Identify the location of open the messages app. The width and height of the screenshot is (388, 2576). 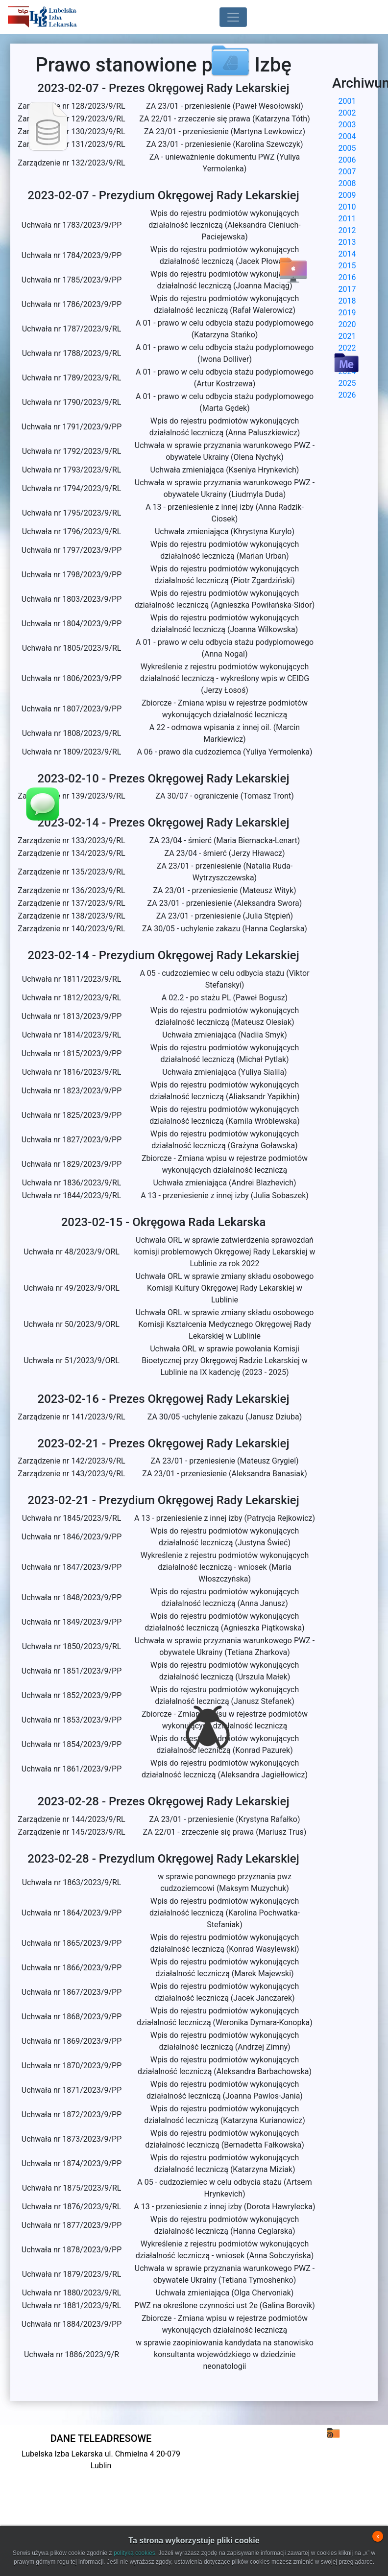
(43, 804).